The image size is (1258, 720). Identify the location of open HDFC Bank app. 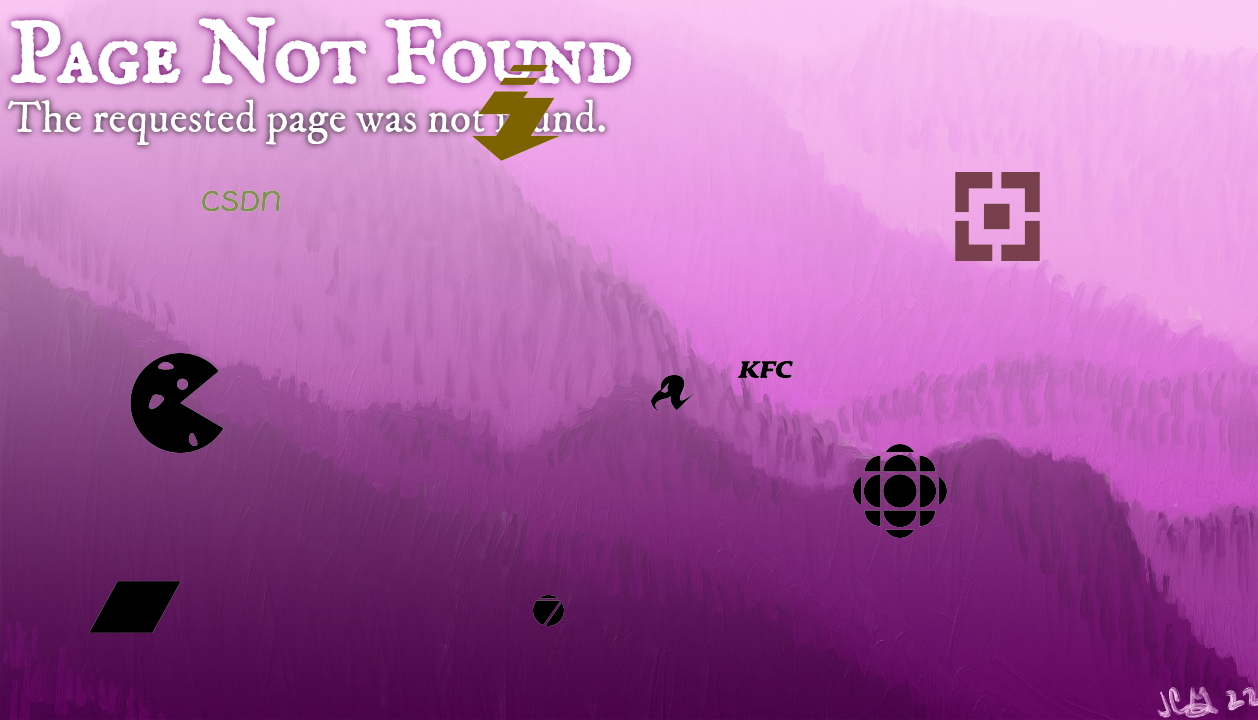
(997, 216).